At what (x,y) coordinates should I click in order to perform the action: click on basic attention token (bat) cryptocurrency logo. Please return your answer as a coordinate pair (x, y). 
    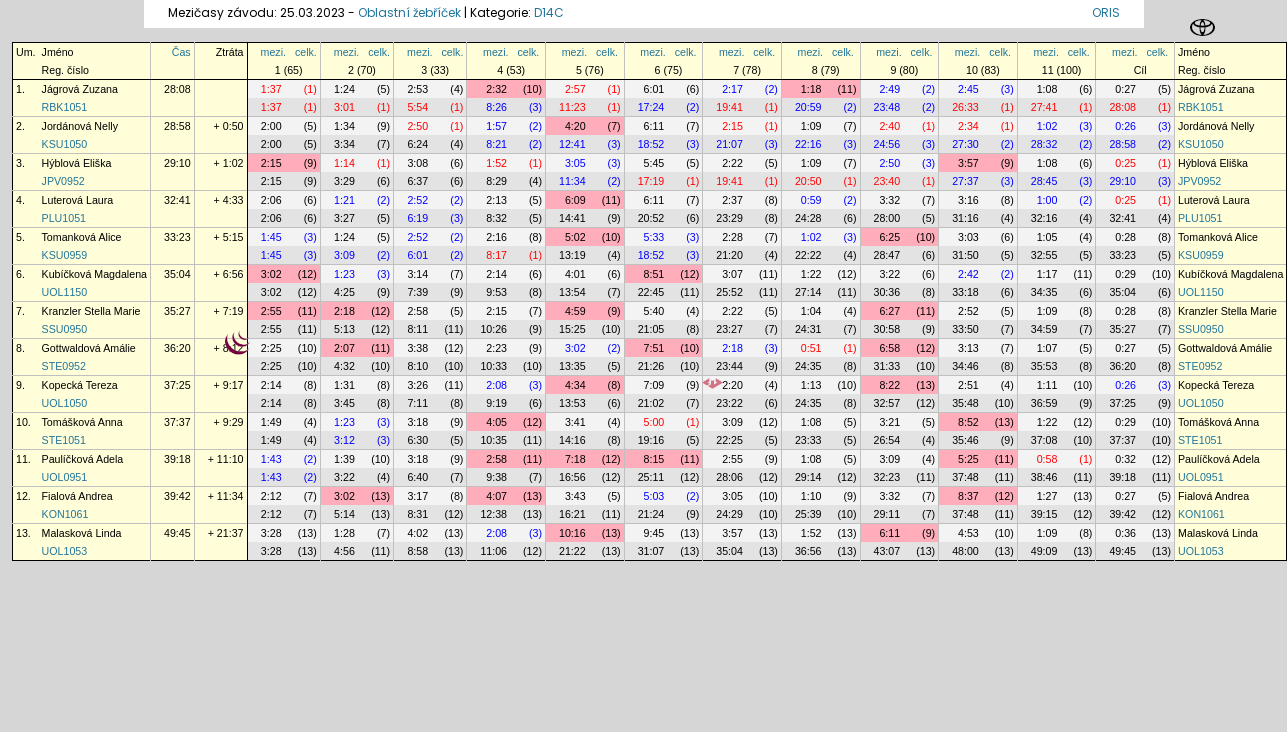
    Looking at the image, I should click on (712, 383).